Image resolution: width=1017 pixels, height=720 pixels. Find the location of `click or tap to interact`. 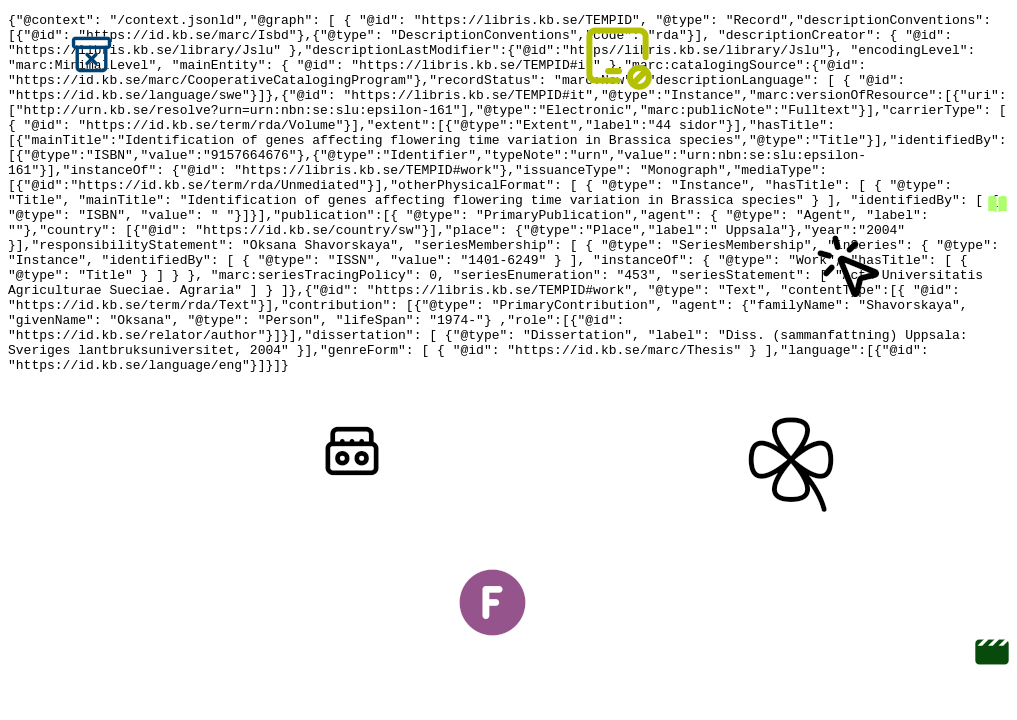

click or tap to interact is located at coordinates (849, 267).